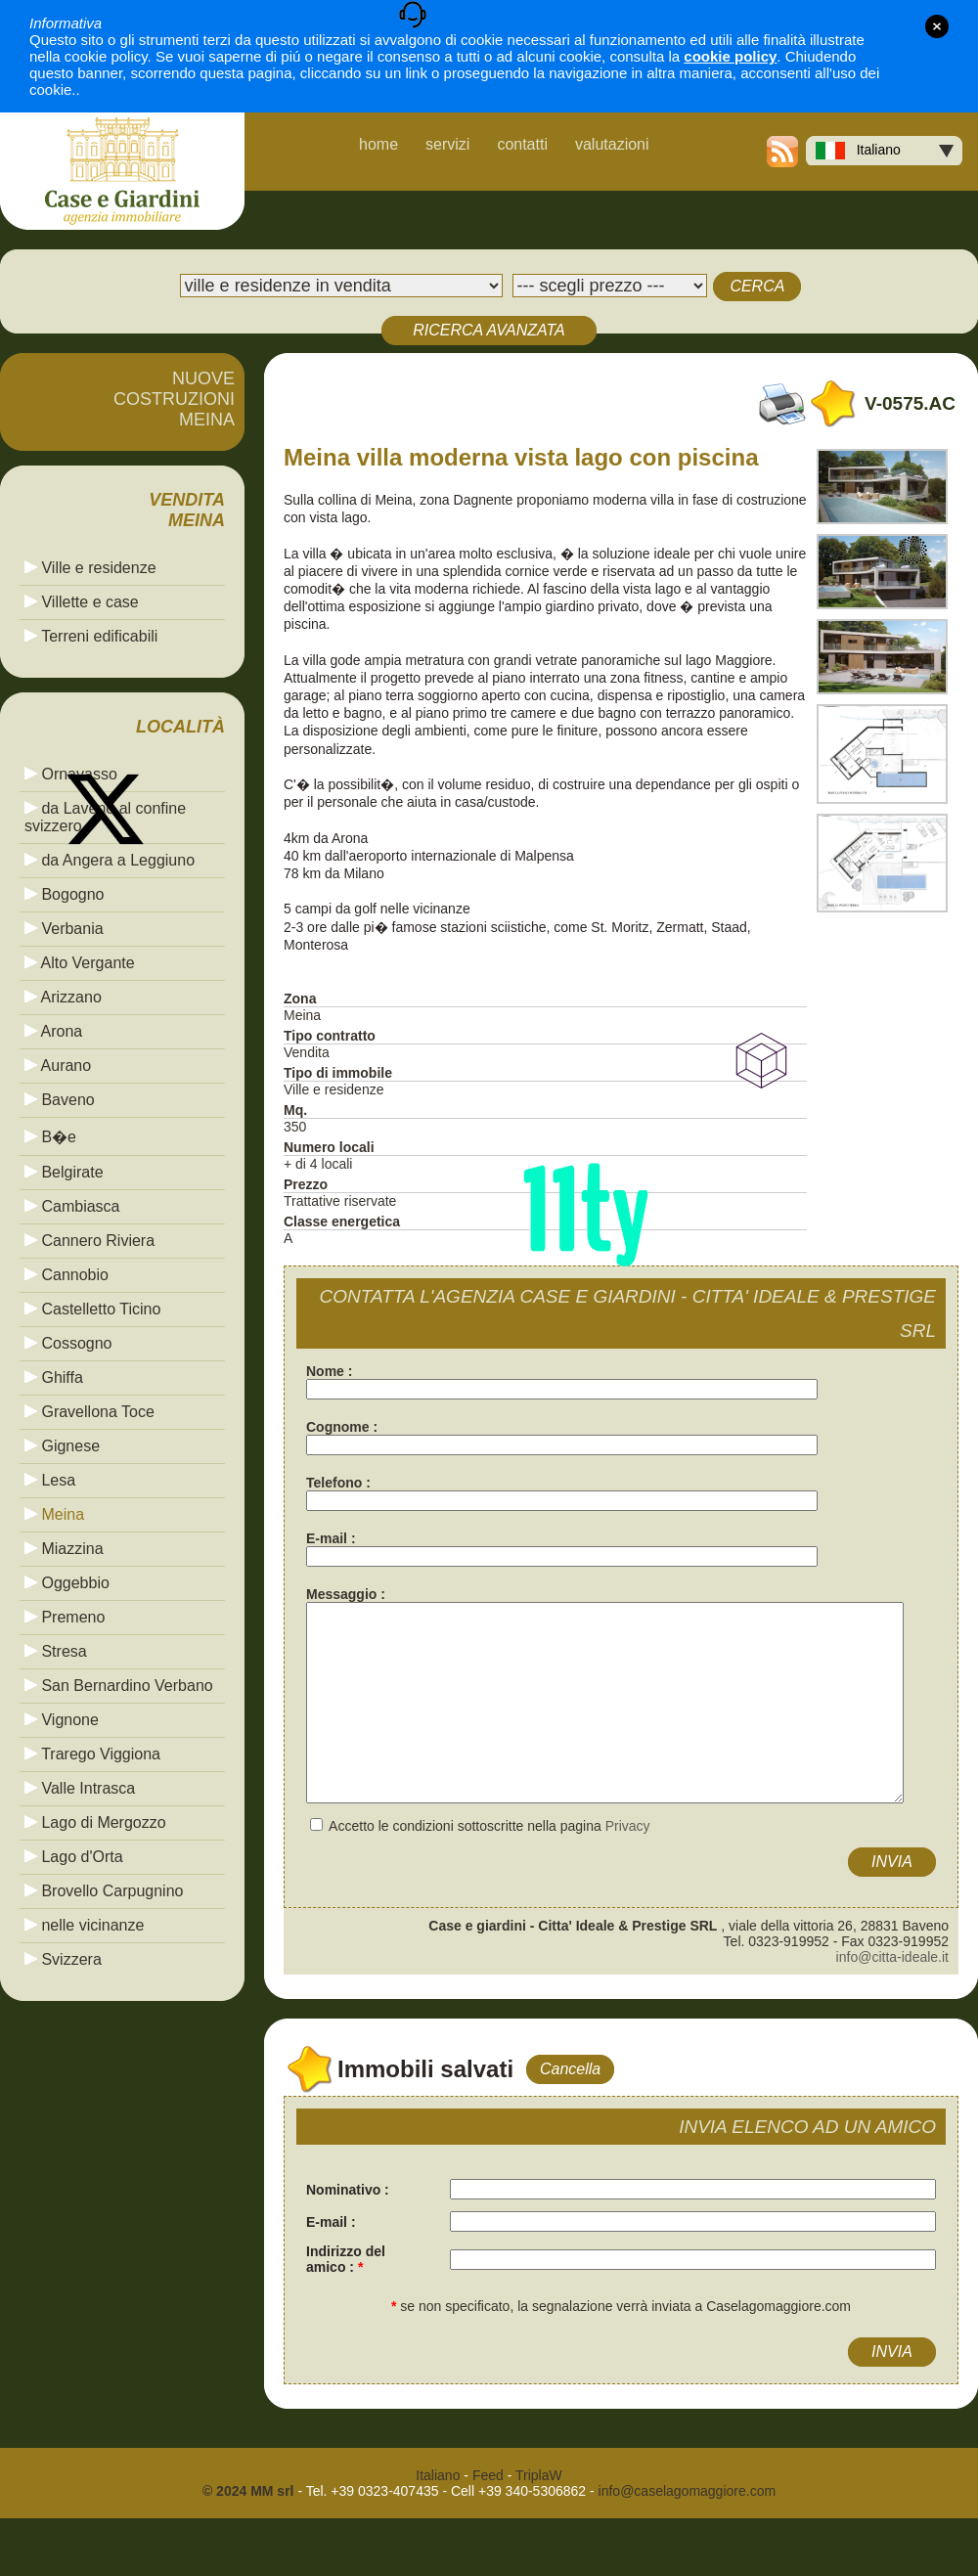 The image size is (978, 2576). Describe the element at coordinates (413, 15) in the screenshot. I see `contact customer support` at that location.